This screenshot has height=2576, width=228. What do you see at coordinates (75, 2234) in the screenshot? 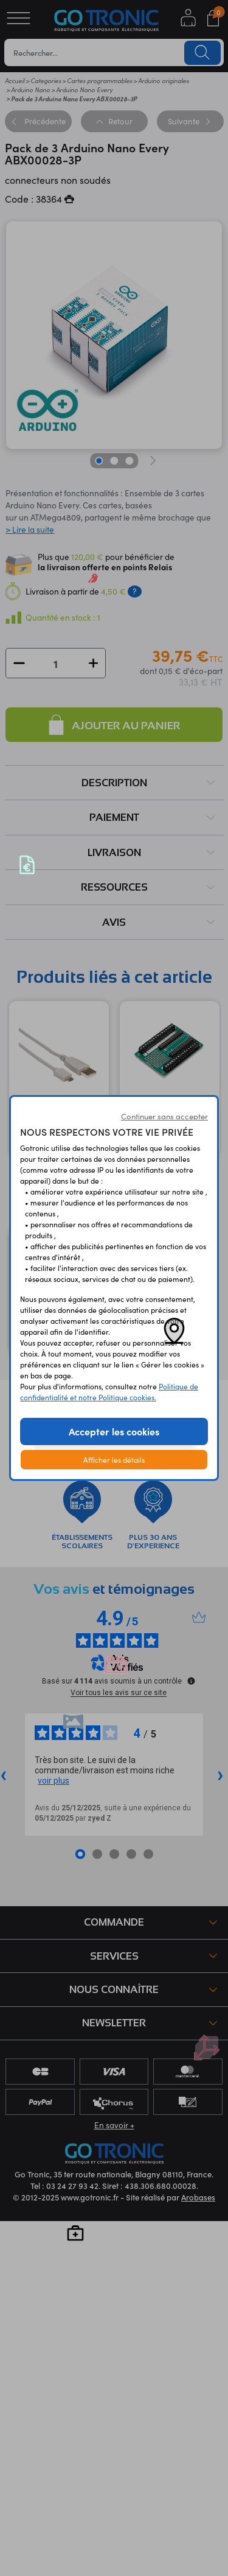
I see `access first aid or medical help resources` at bounding box center [75, 2234].